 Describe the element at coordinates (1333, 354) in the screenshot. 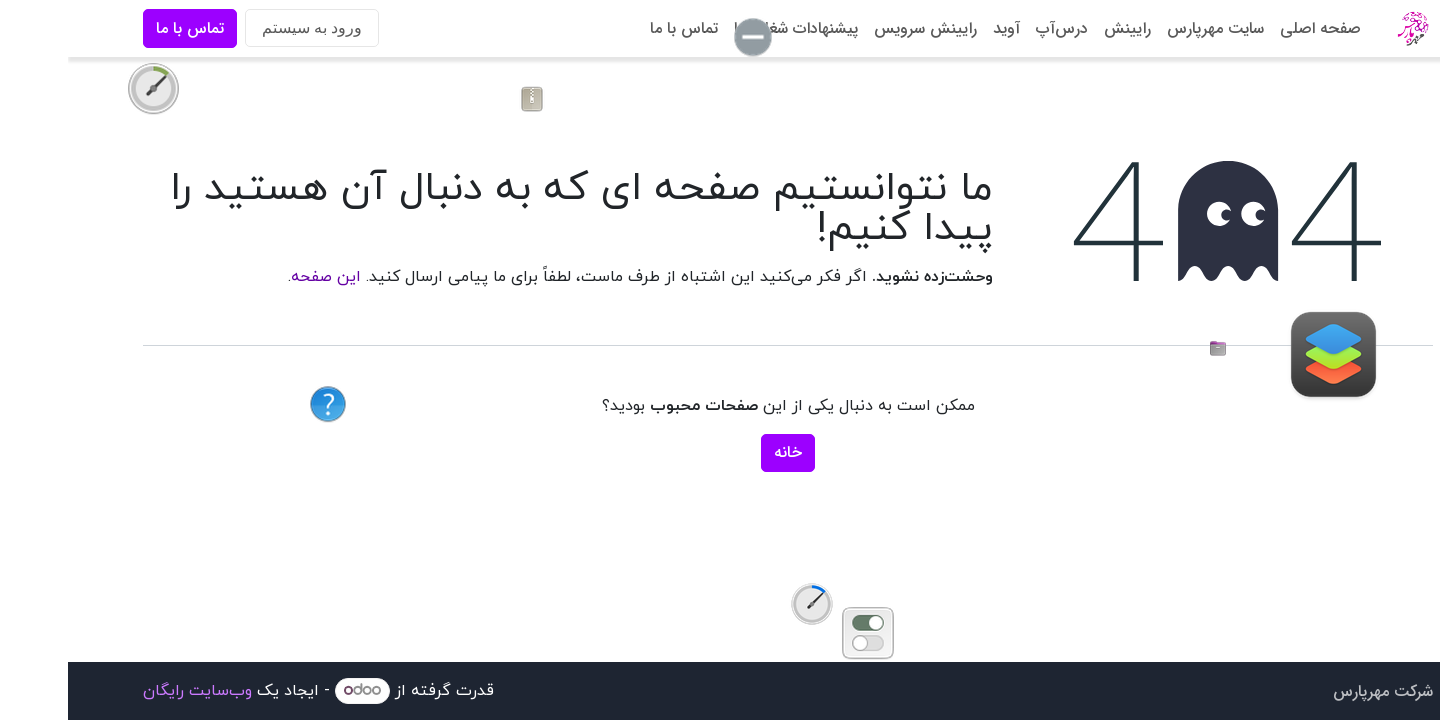

I see `open the ASC app` at that location.